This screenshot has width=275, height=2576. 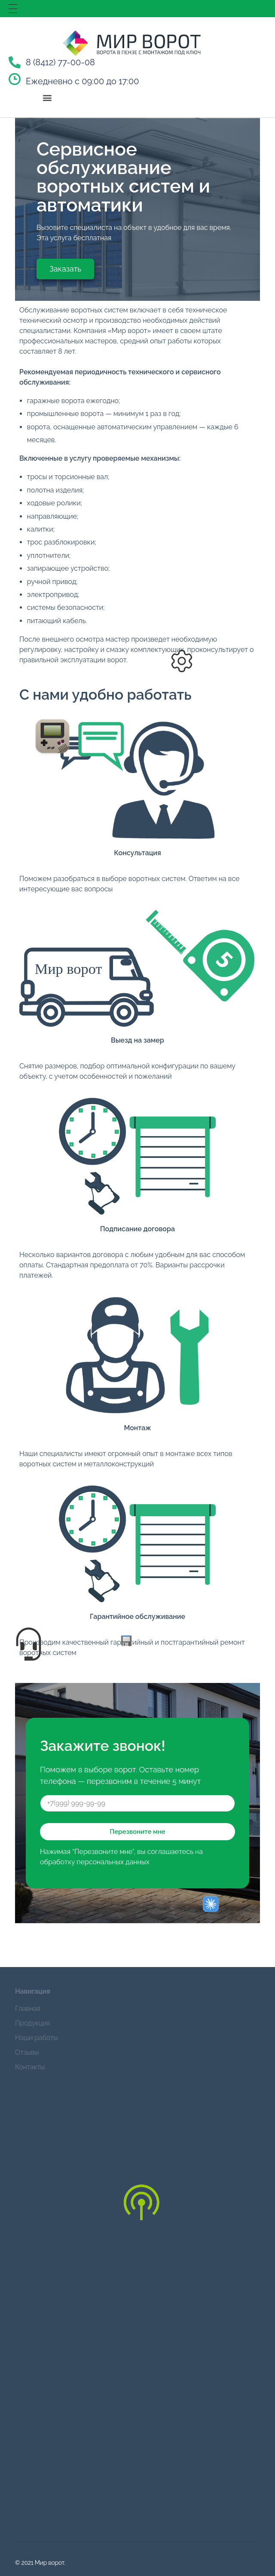 What do you see at coordinates (52, 736) in the screenshot?
I see `launch cartridges retro game emulator` at bounding box center [52, 736].